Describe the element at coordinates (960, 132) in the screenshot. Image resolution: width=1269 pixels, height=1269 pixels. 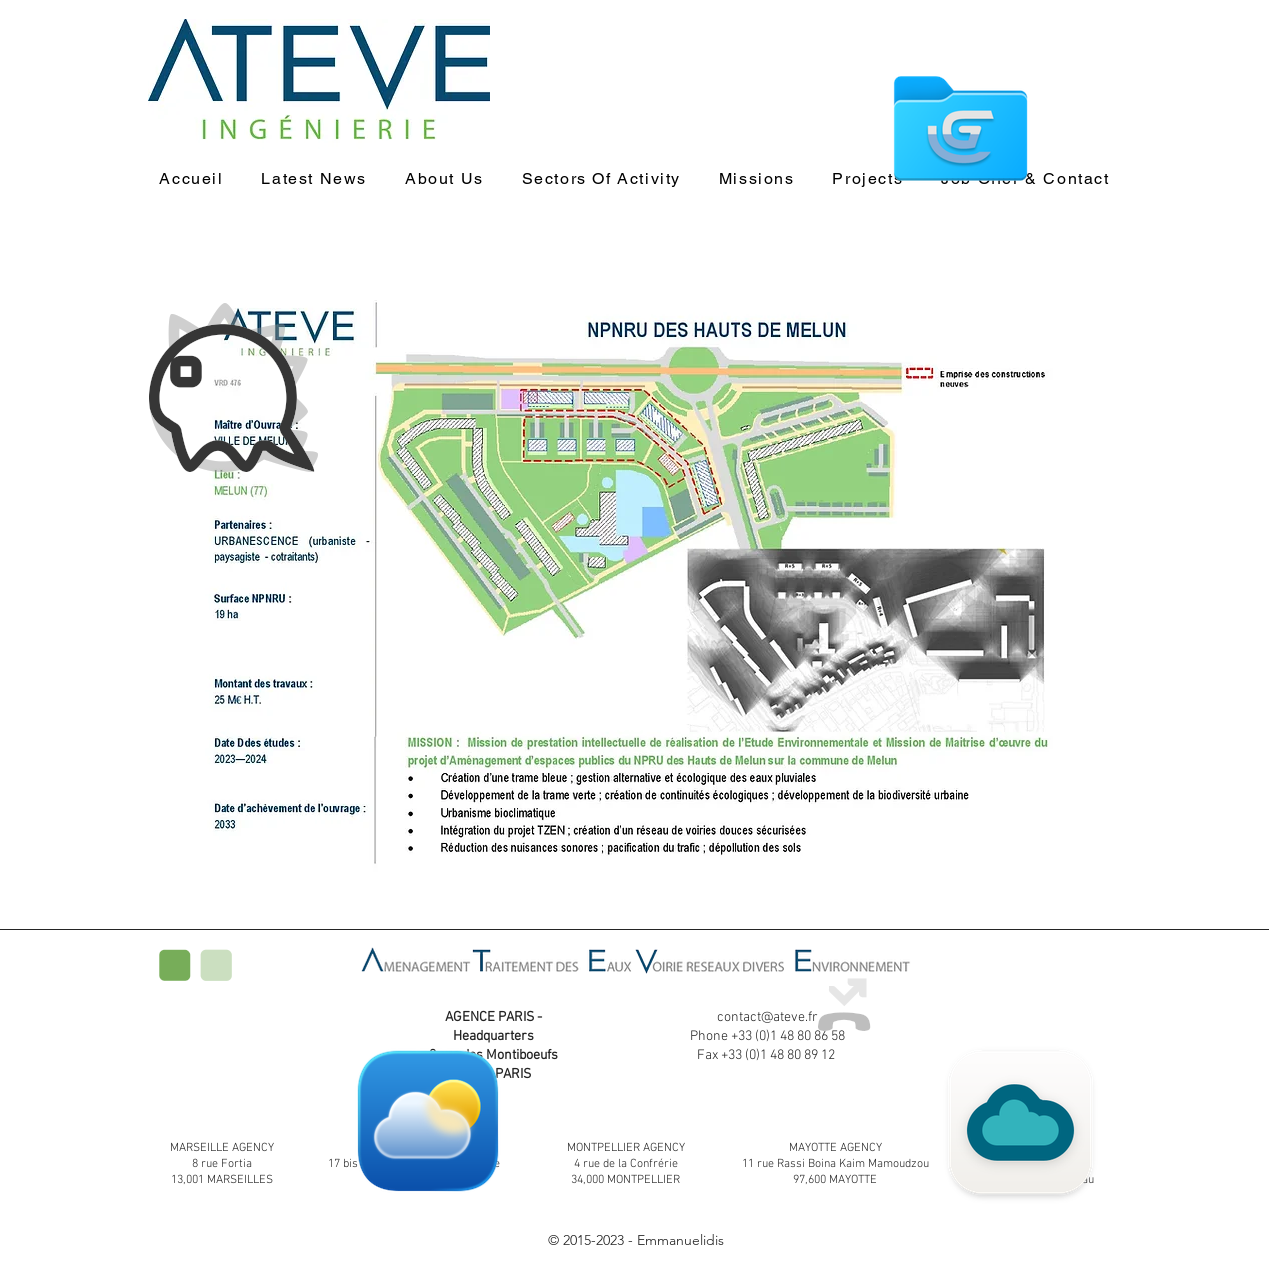
I see `open GDevelop project files folder` at that location.